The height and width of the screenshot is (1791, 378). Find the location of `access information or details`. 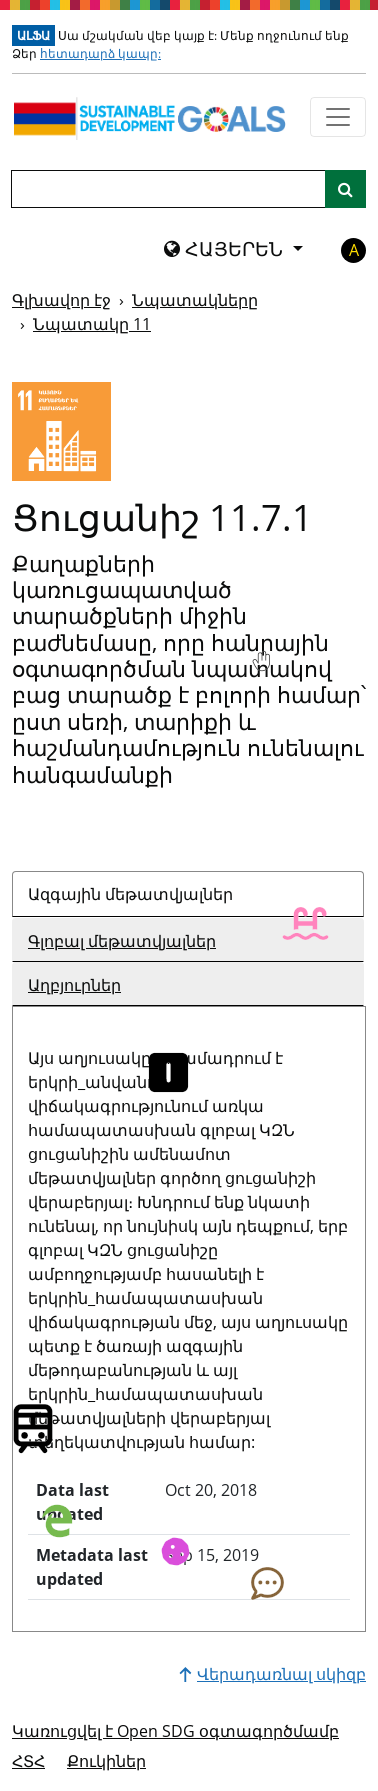

access information or details is located at coordinates (168, 1072).